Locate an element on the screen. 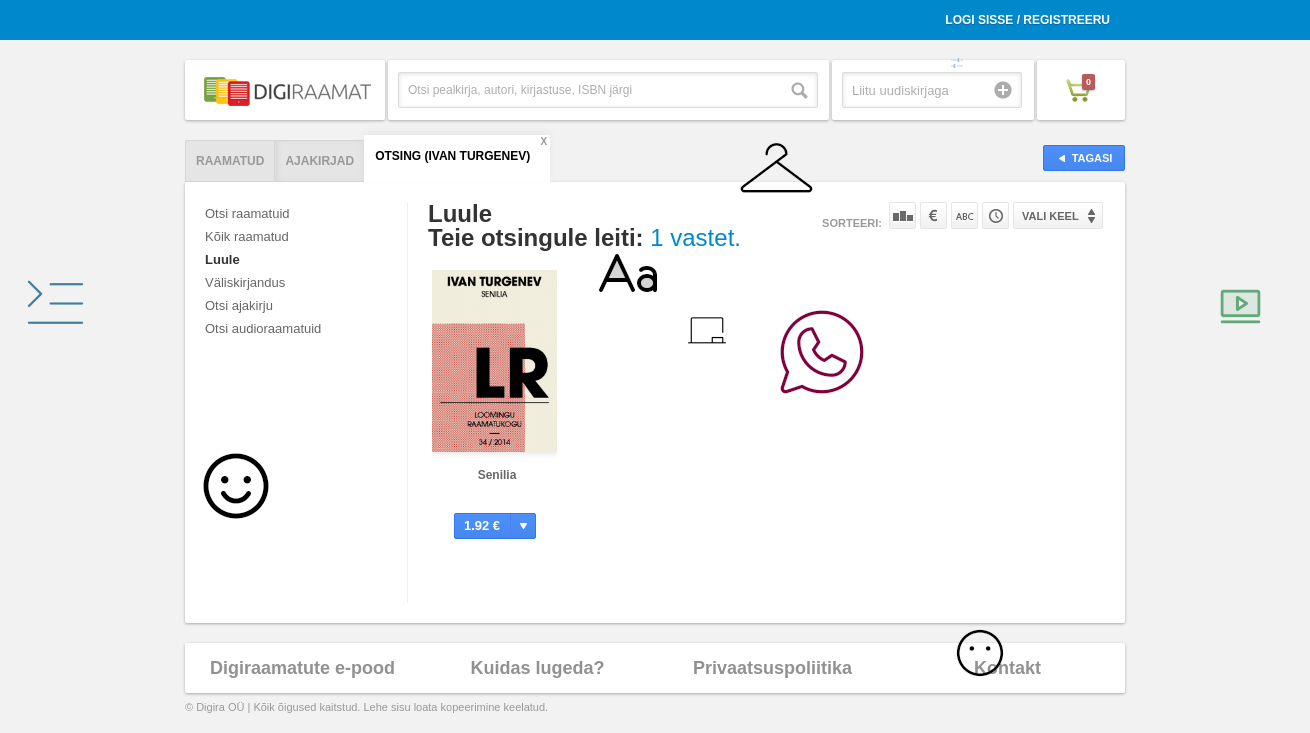  add an emoji or reaction is located at coordinates (236, 486).